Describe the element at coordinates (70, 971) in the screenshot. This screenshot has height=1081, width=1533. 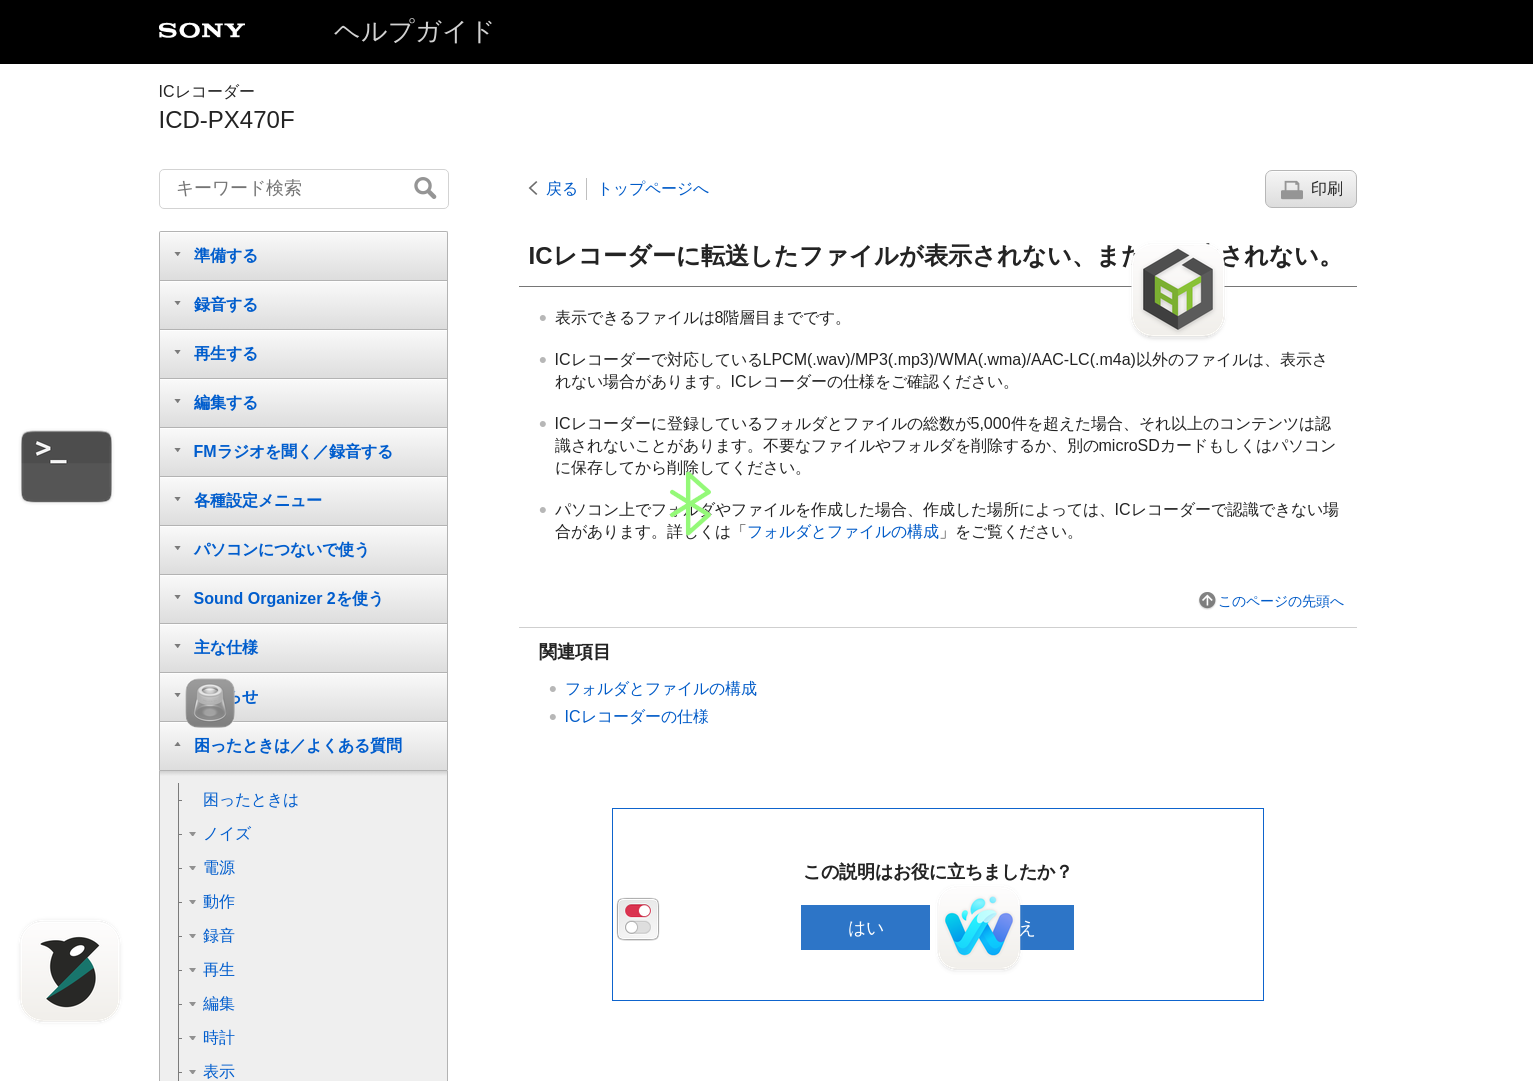
I see `open orca slicer 3d printing software` at that location.